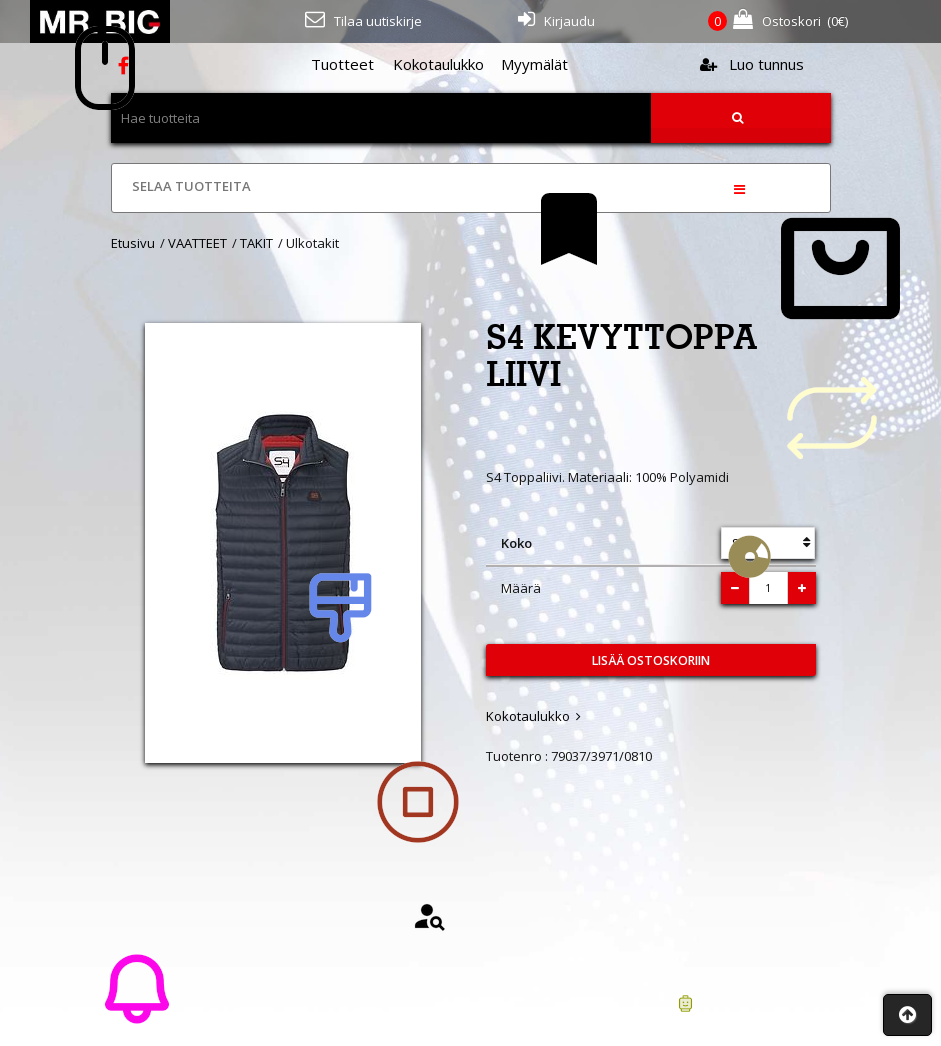 The width and height of the screenshot is (941, 1046). I want to click on view your shopping bag, so click(840, 268).